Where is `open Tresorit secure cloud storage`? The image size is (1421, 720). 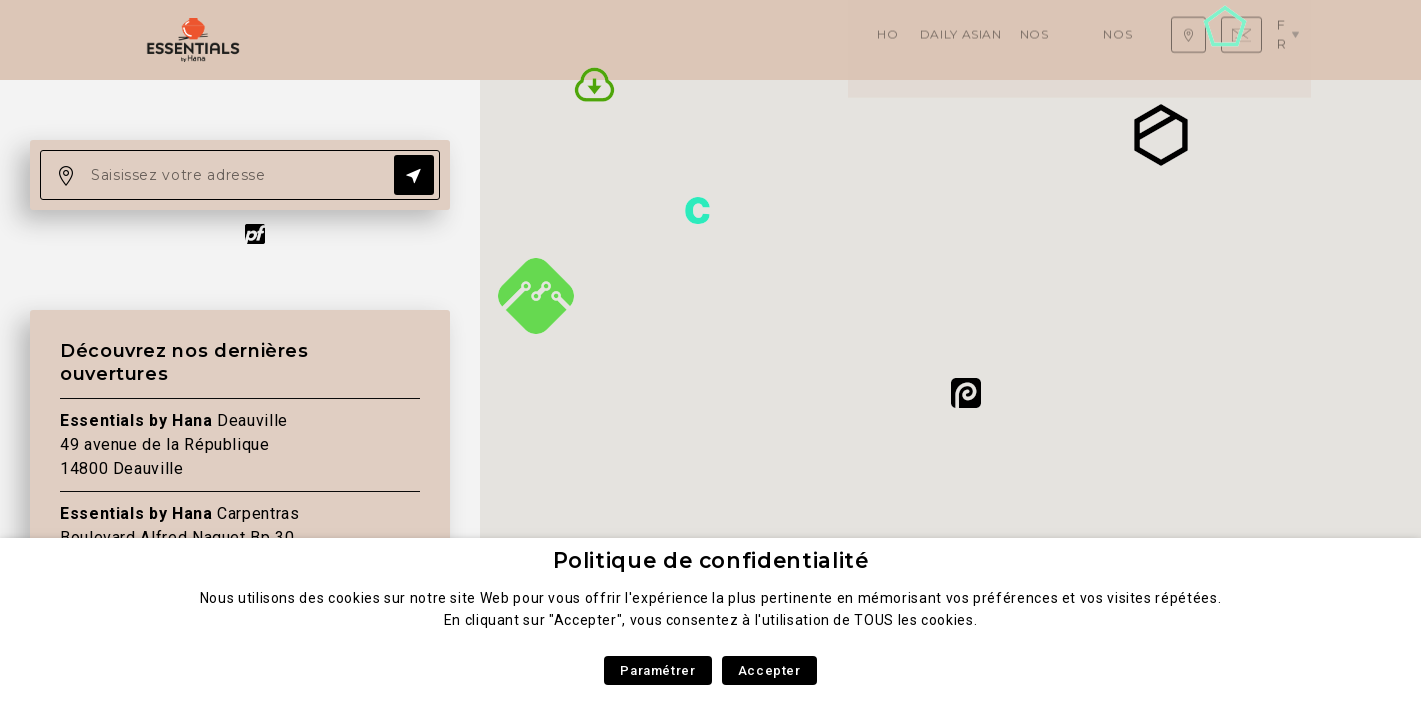 open Tresorit secure cloud storage is located at coordinates (1161, 135).